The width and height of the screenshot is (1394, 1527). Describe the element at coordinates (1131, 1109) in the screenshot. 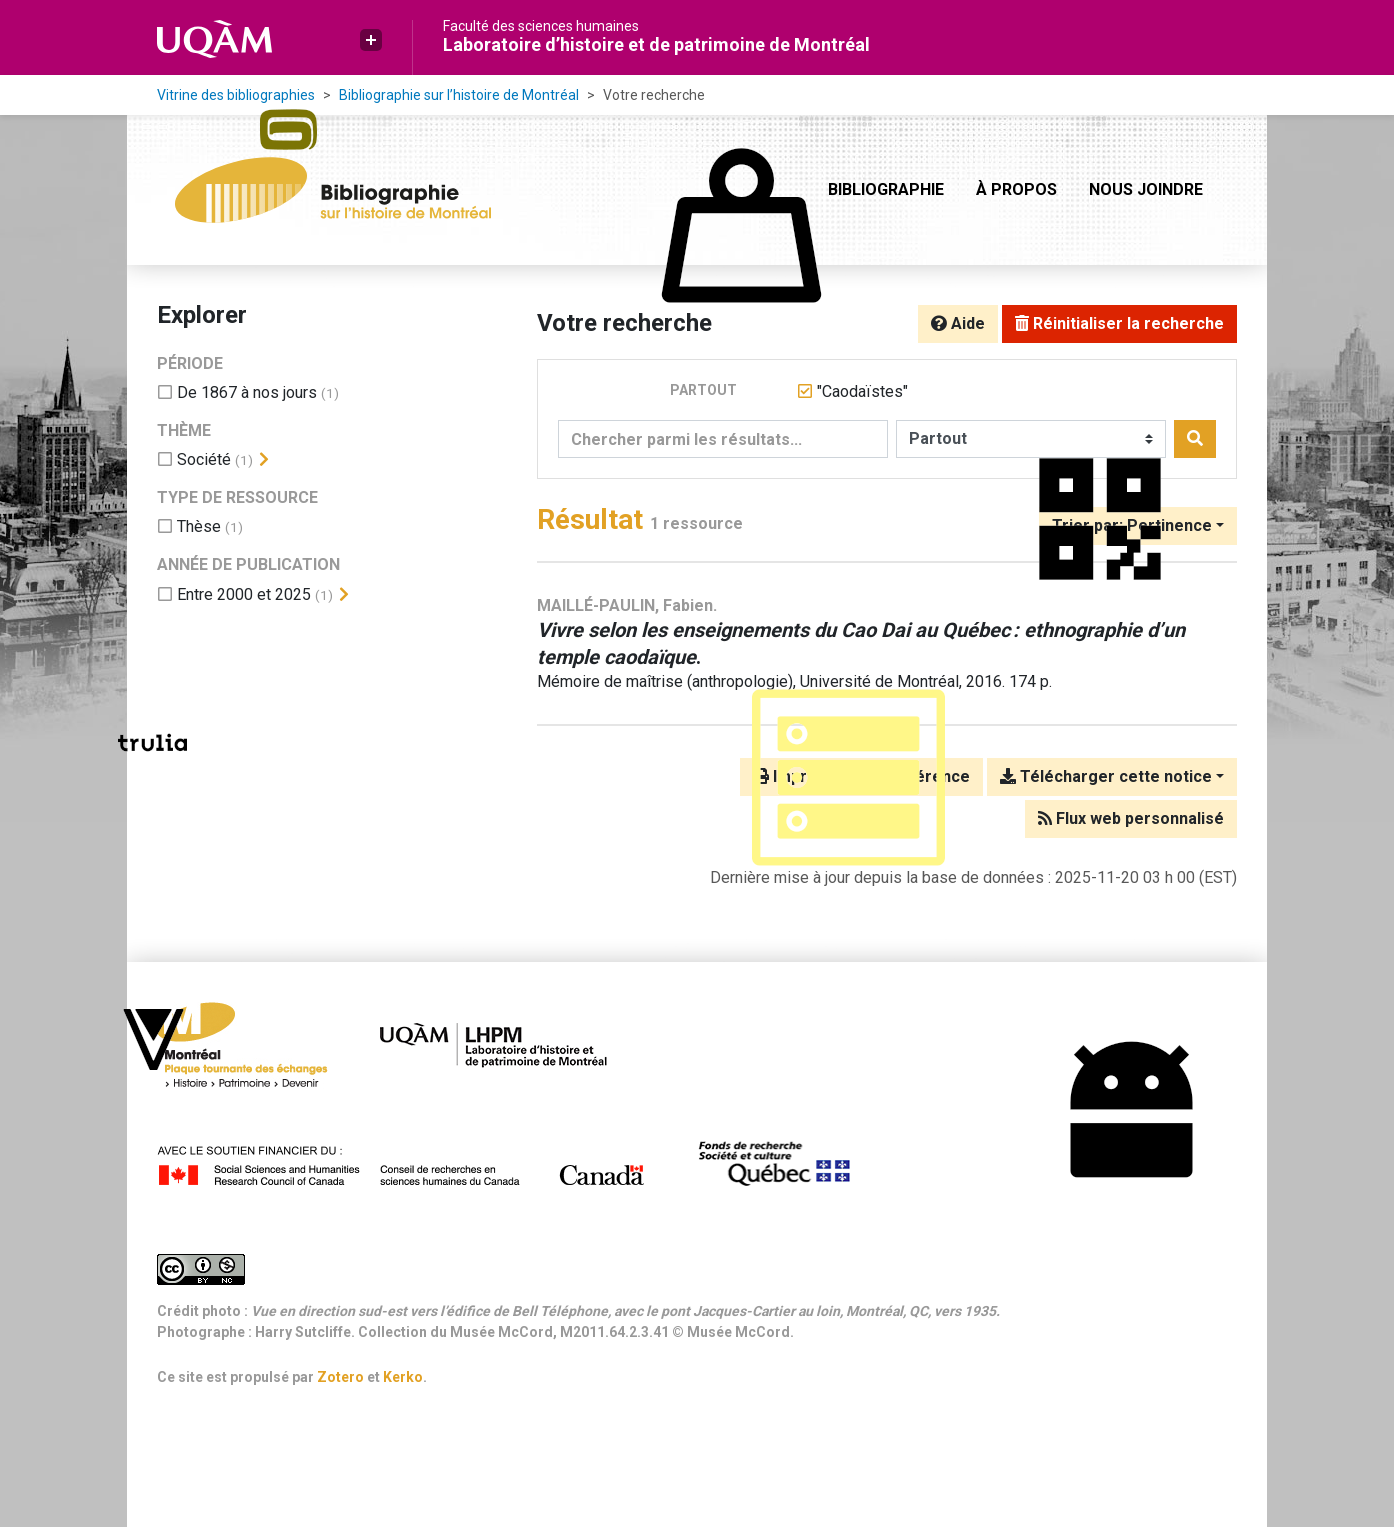

I see `android operating system logo` at that location.